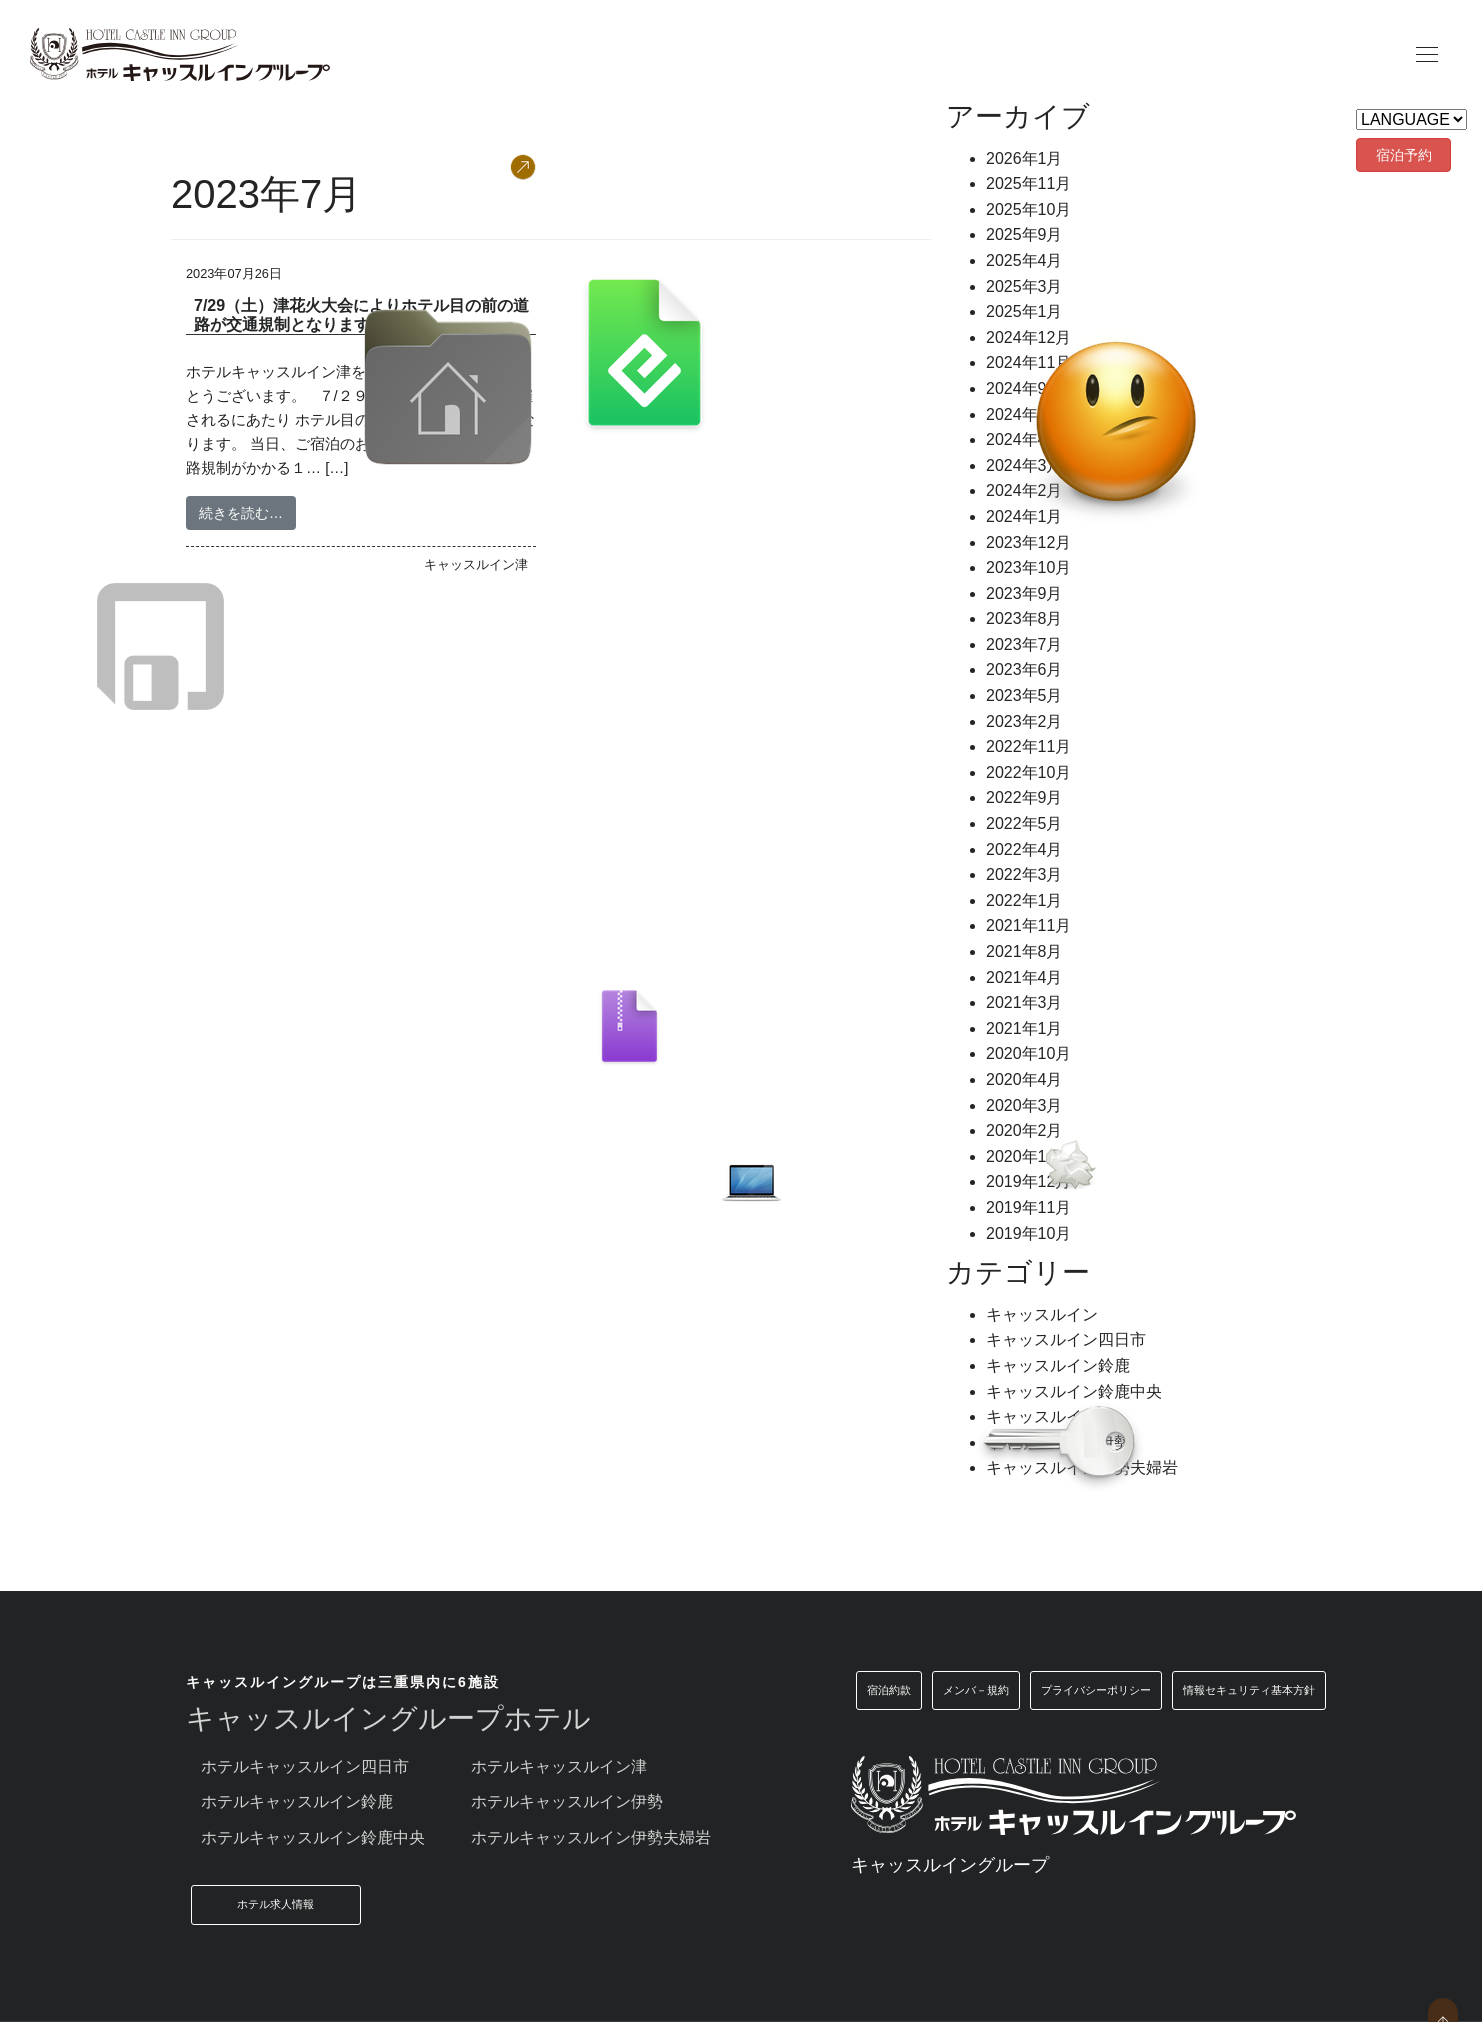 This screenshot has width=1482, height=2022. What do you see at coordinates (1070, 1165) in the screenshot?
I see `mark email as junk or spam` at bounding box center [1070, 1165].